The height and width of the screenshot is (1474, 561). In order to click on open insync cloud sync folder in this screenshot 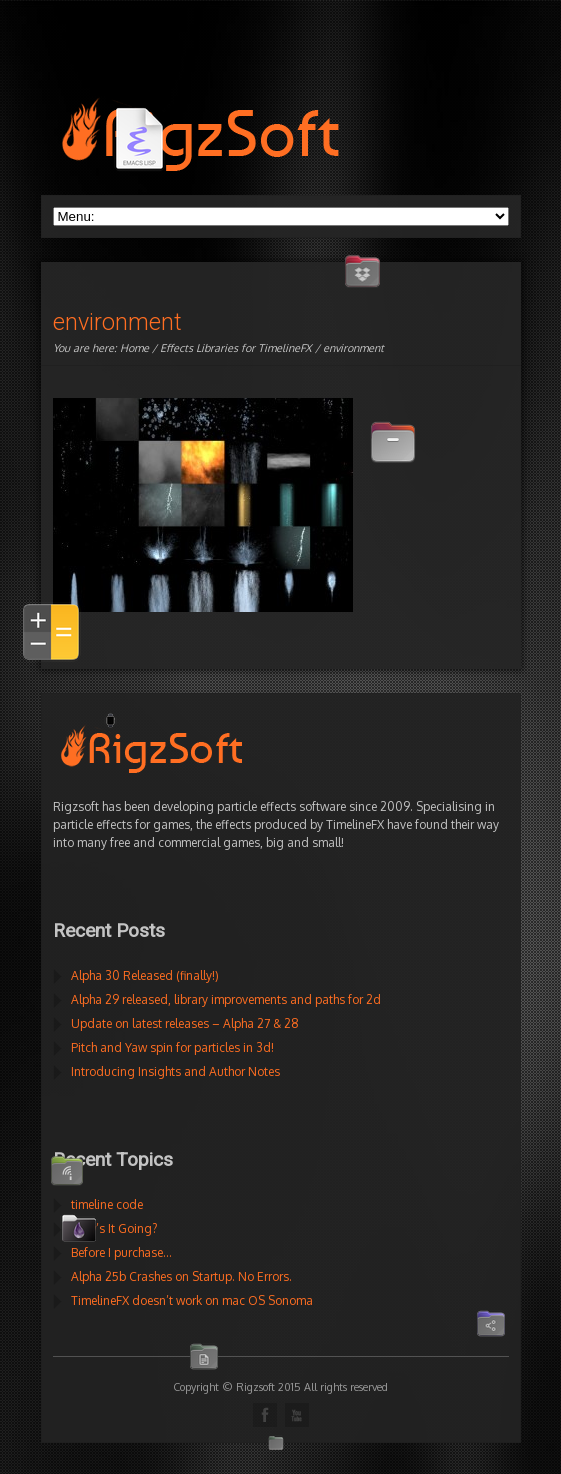, I will do `click(67, 1170)`.